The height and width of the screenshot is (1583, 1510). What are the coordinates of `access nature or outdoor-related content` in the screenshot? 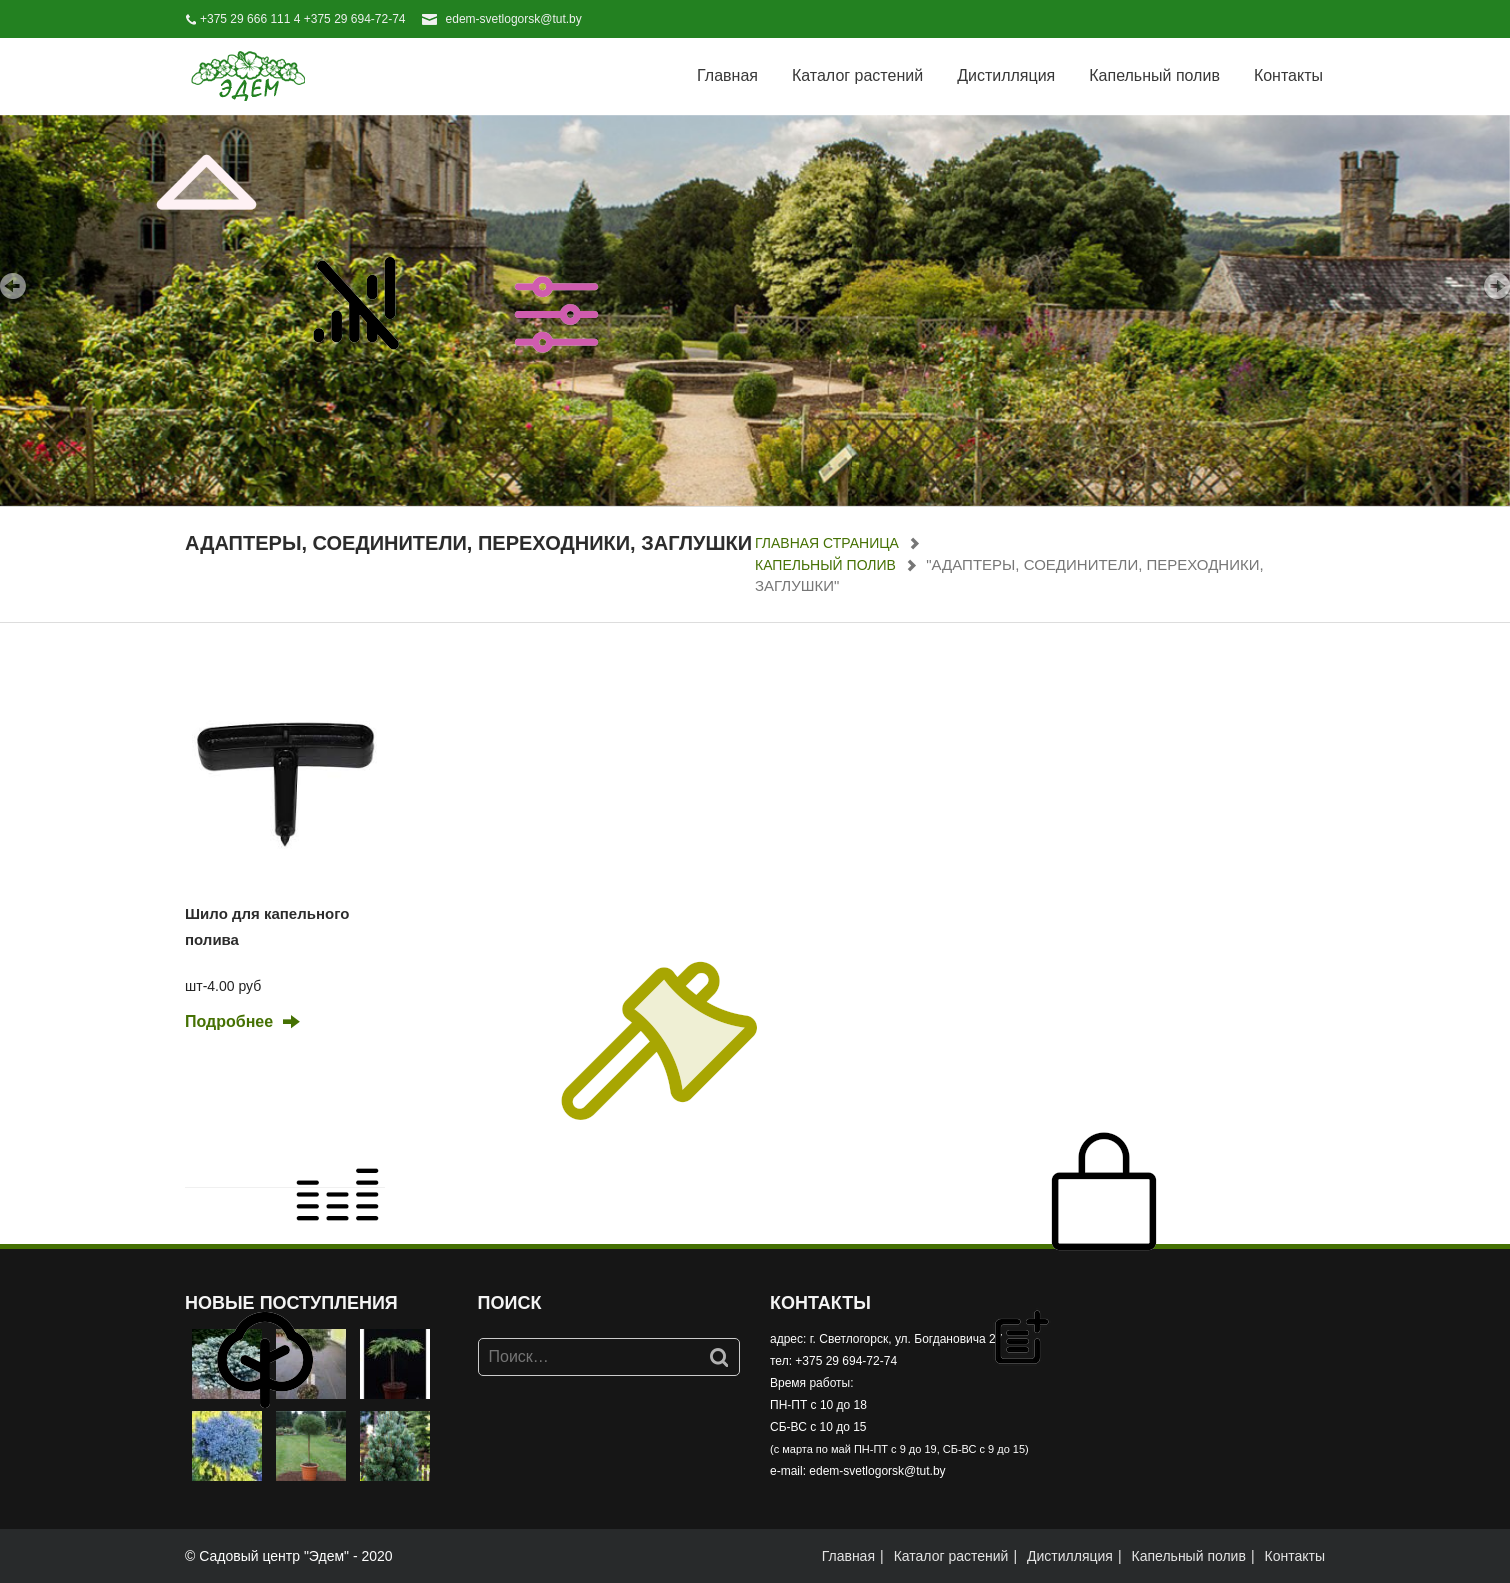 It's located at (265, 1360).